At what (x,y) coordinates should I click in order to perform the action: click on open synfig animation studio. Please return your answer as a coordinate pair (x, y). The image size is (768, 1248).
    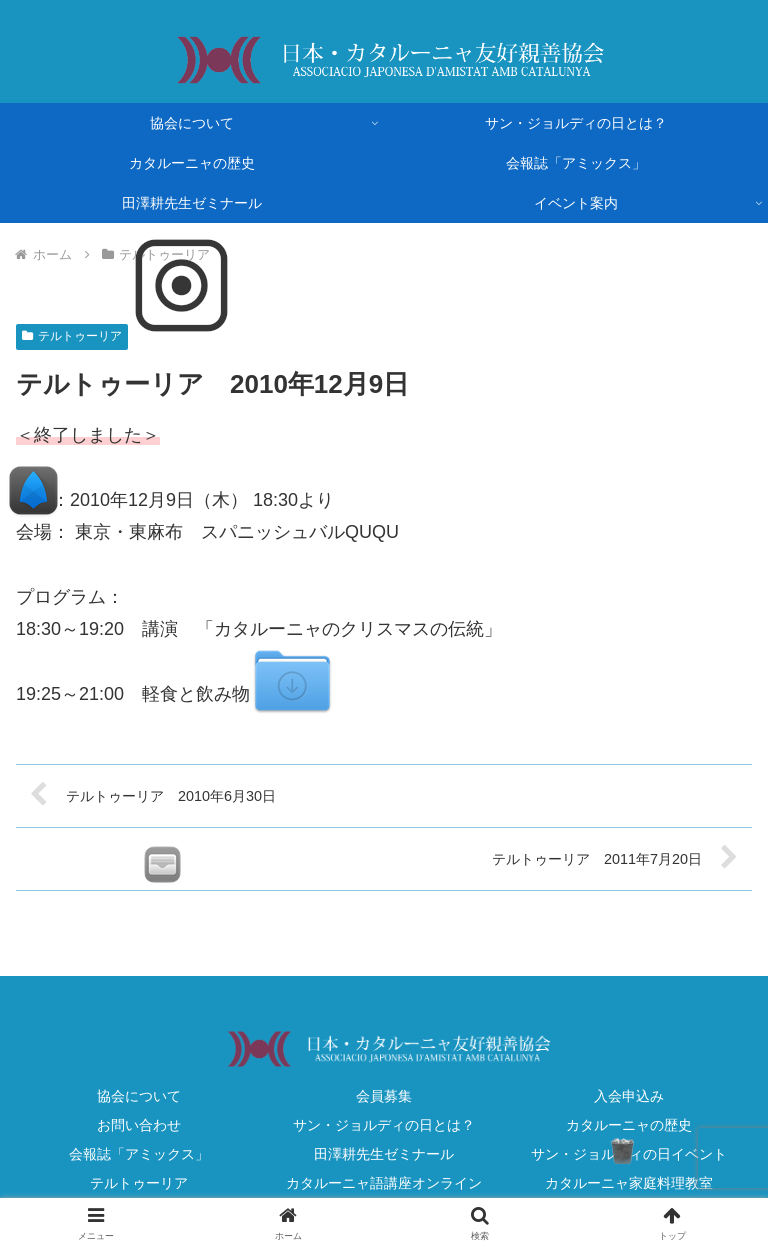
    Looking at the image, I should click on (33, 490).